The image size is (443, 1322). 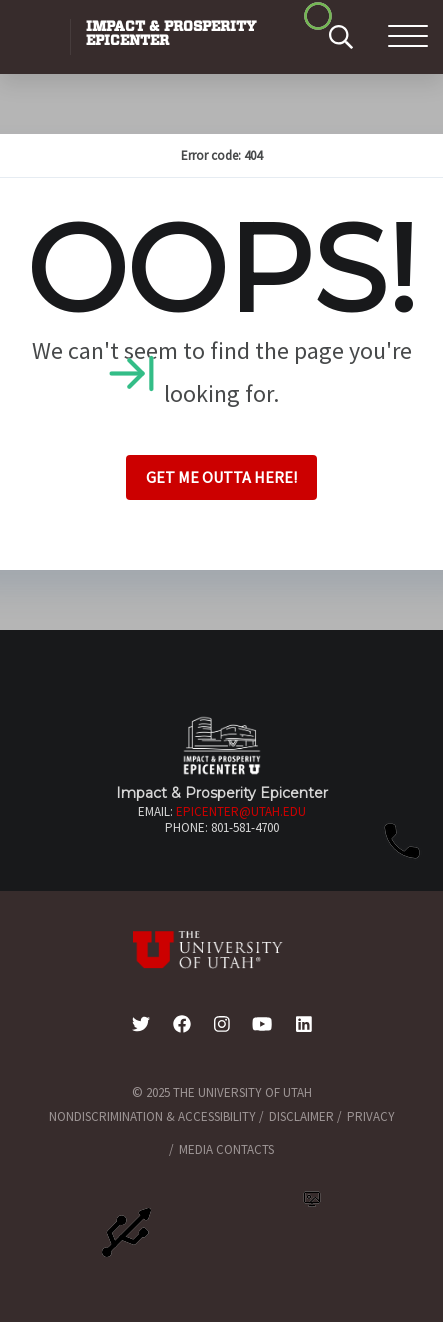 What do you see at coordinates (131, 373) in the screenshot?
I see `move item to the end of a list` at bounding box center [131, 373].